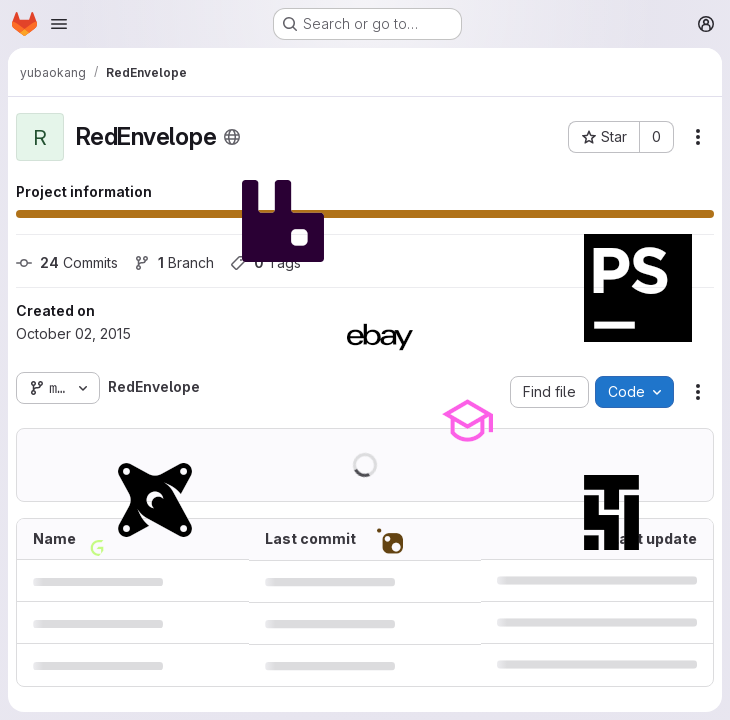  I want to click on open phpstorm ide, so click(638, 288).